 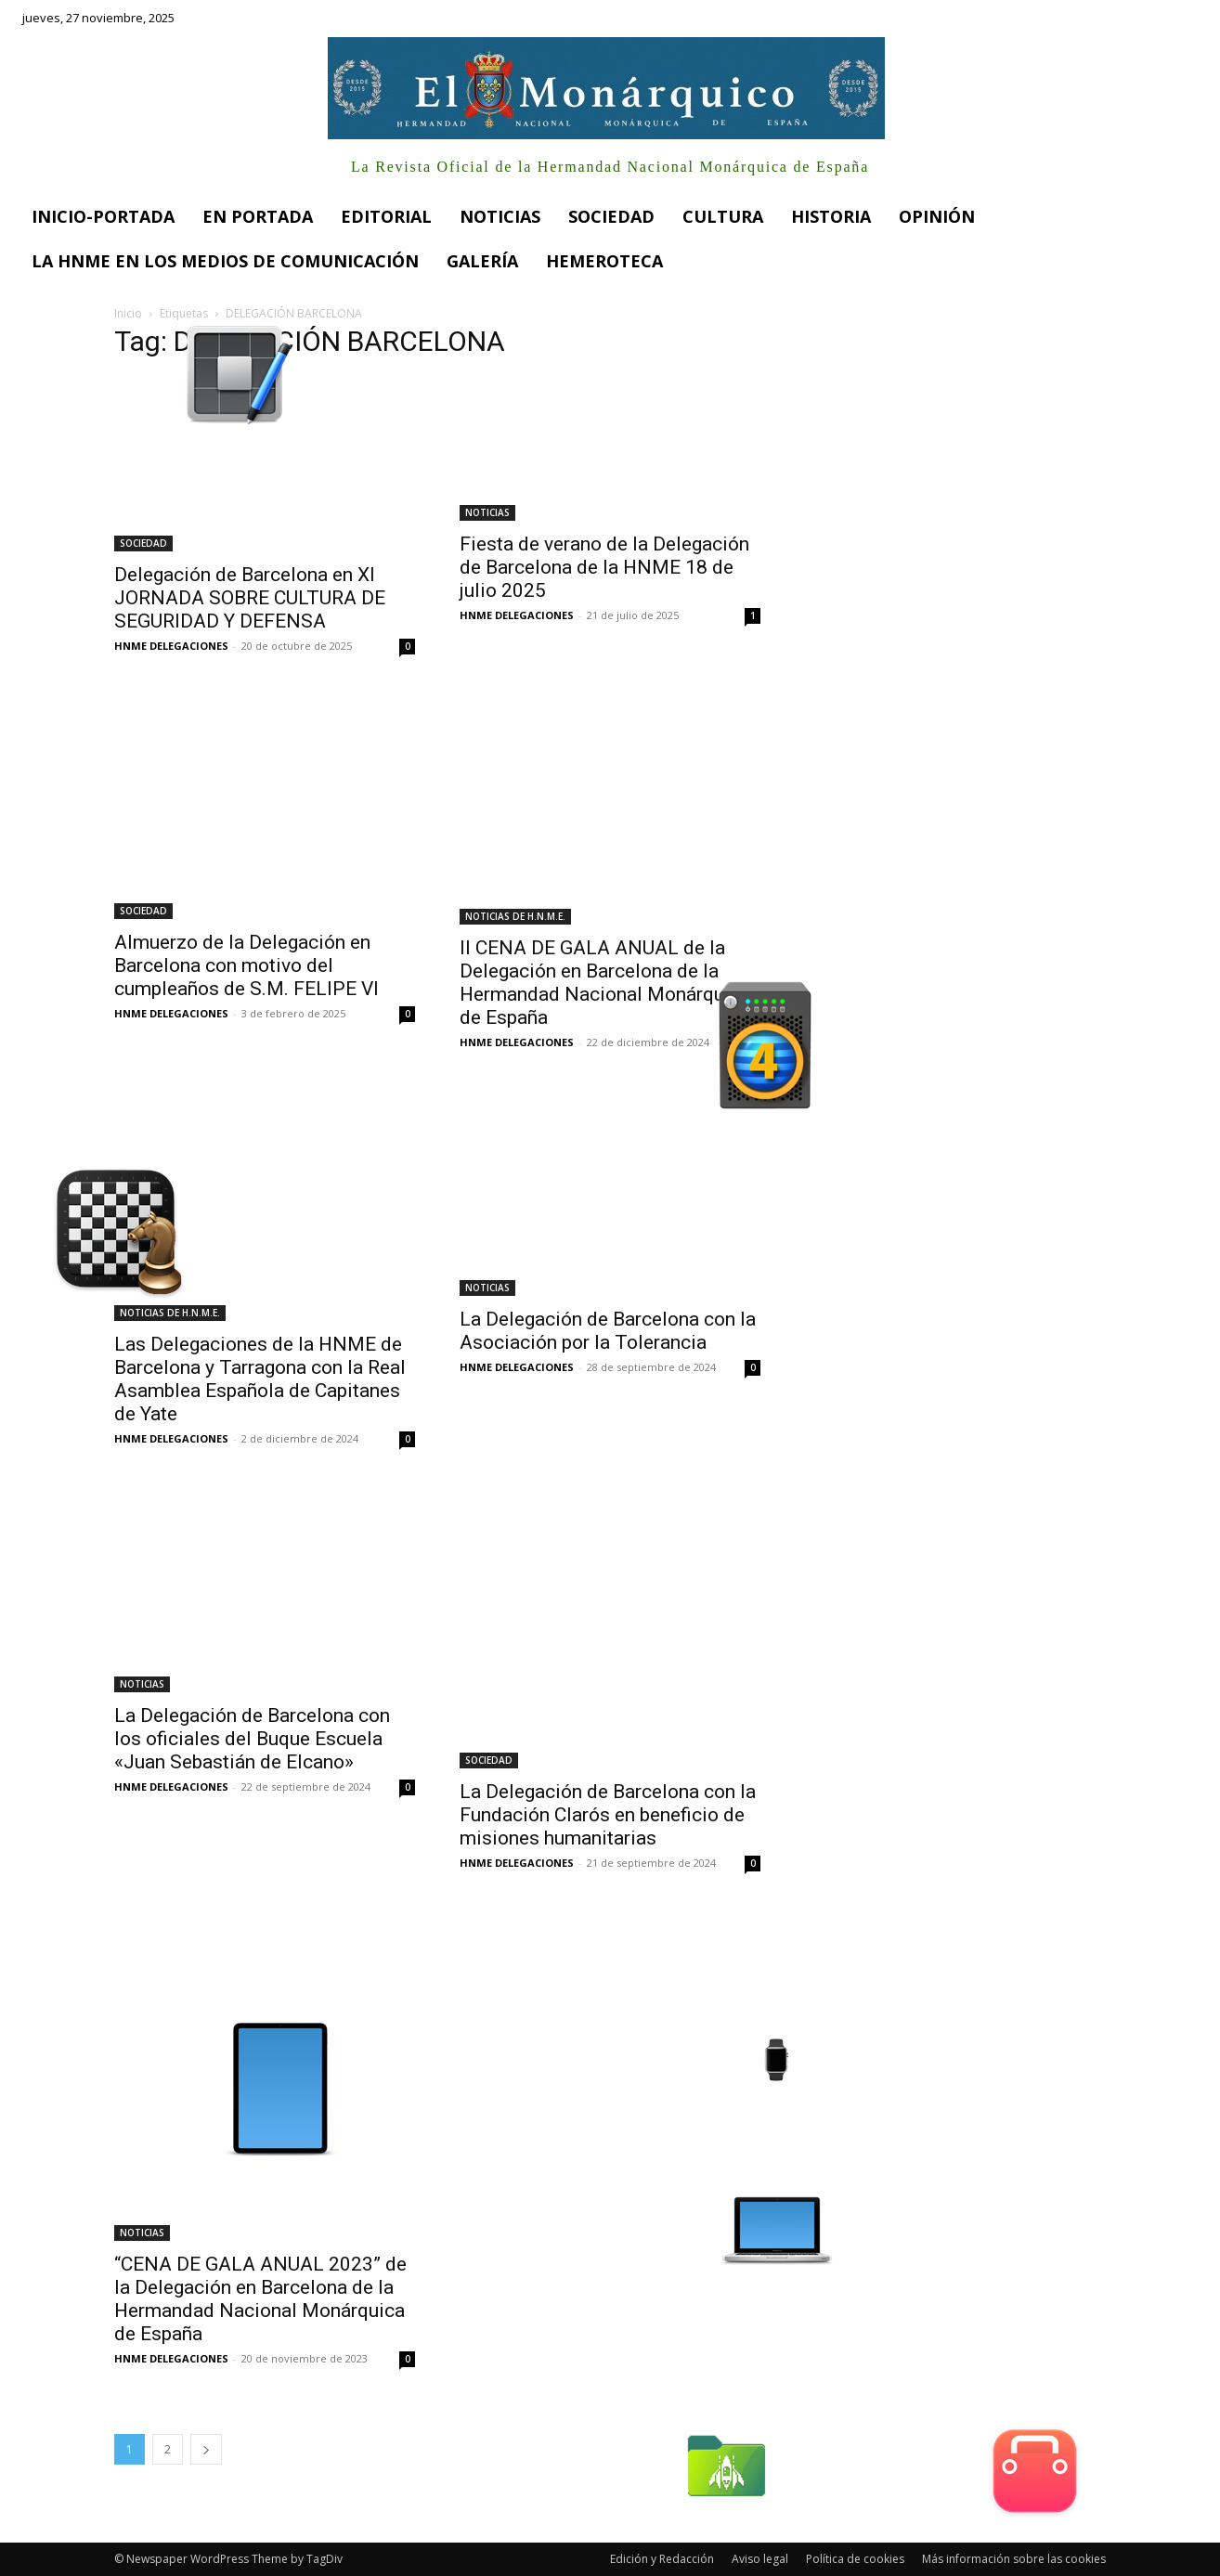 What do you see at coordinates (776, 2060) in the screenshot?
I see `apple watch device icon` at bounding box center [776, 2060].